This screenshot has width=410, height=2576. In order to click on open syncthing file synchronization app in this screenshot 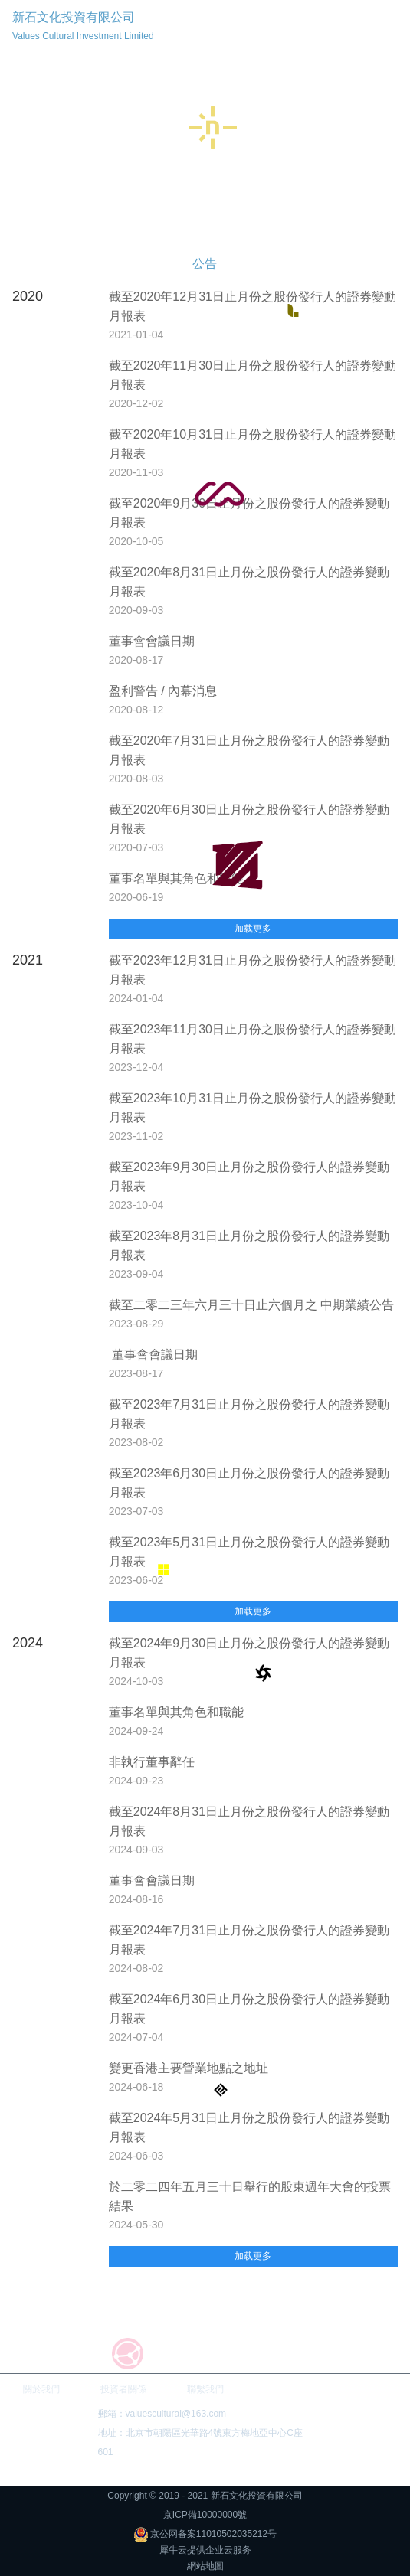, I will do `click(127, 2353)`.